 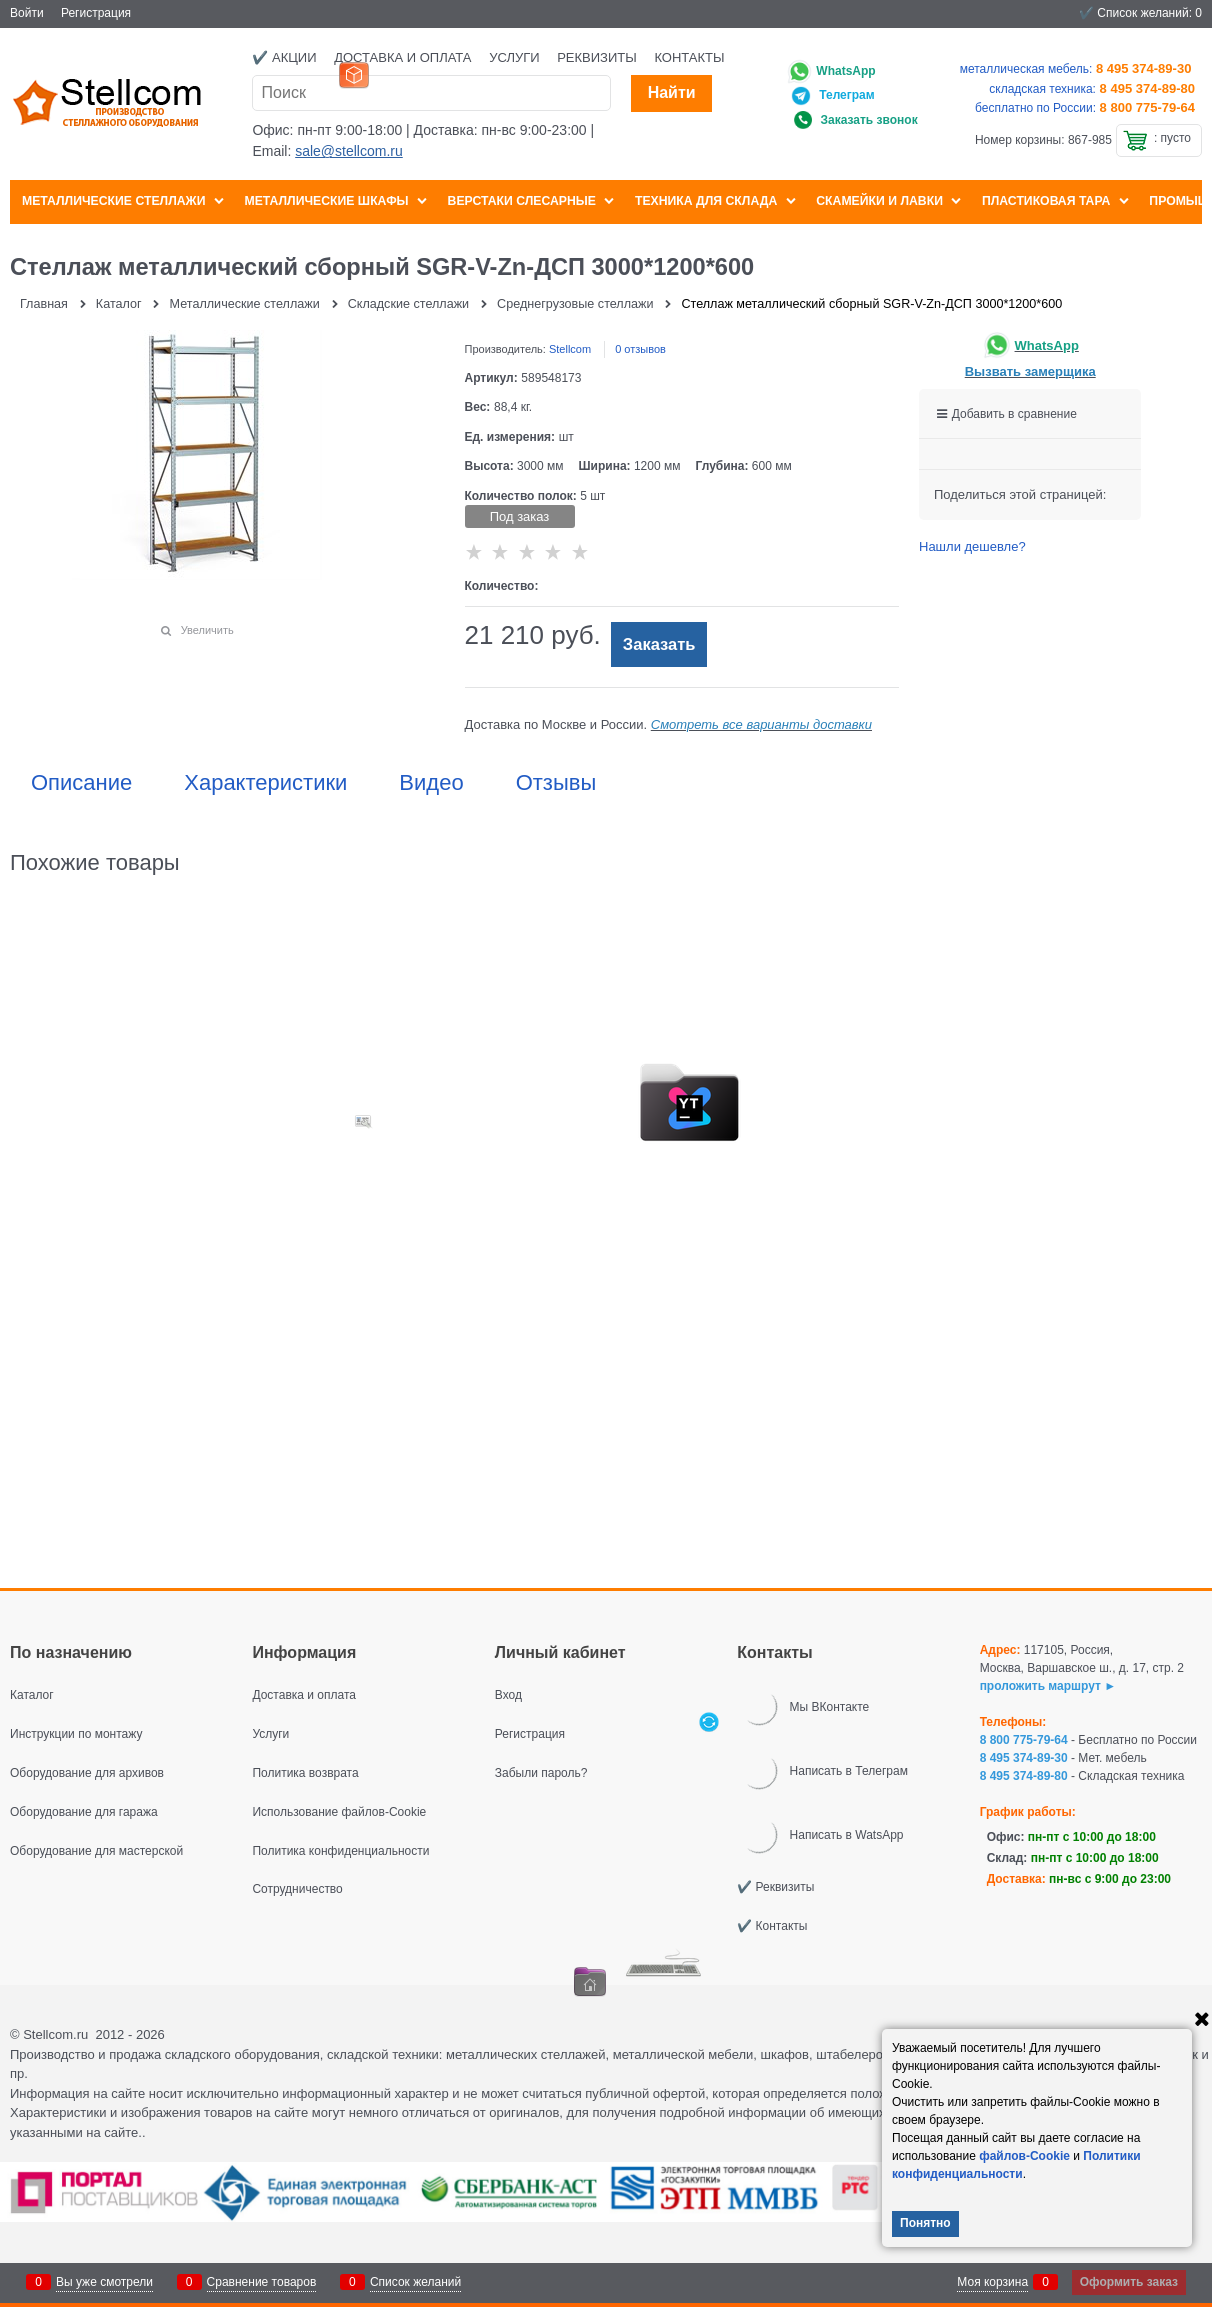 What do you see at coordinates (354, 74) in the screenshot?
I see `an ascii stl 3d model file` at bounding box center [354, 74].